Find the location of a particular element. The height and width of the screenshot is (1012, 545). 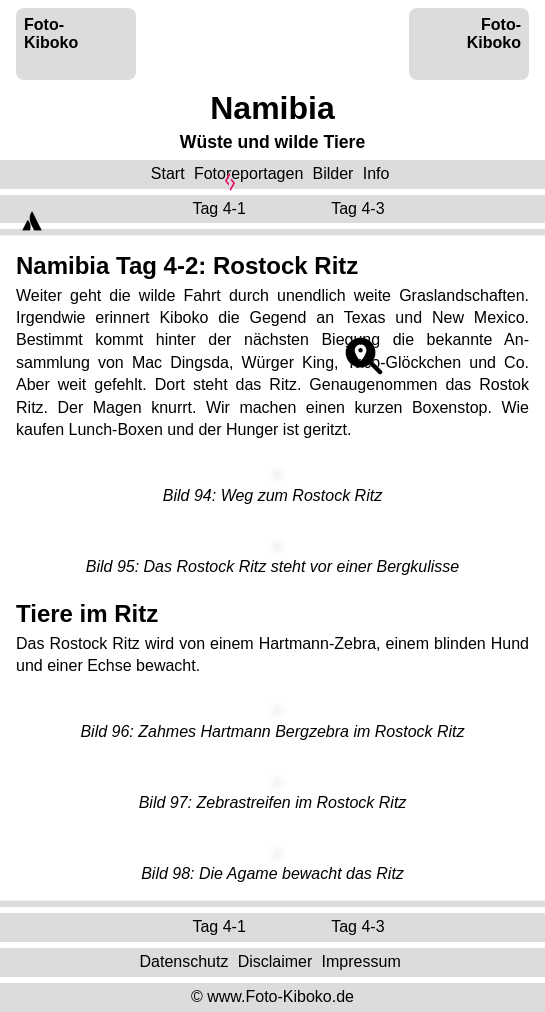

visit lintcode coding practice platform is located at coordinates (230, 182).